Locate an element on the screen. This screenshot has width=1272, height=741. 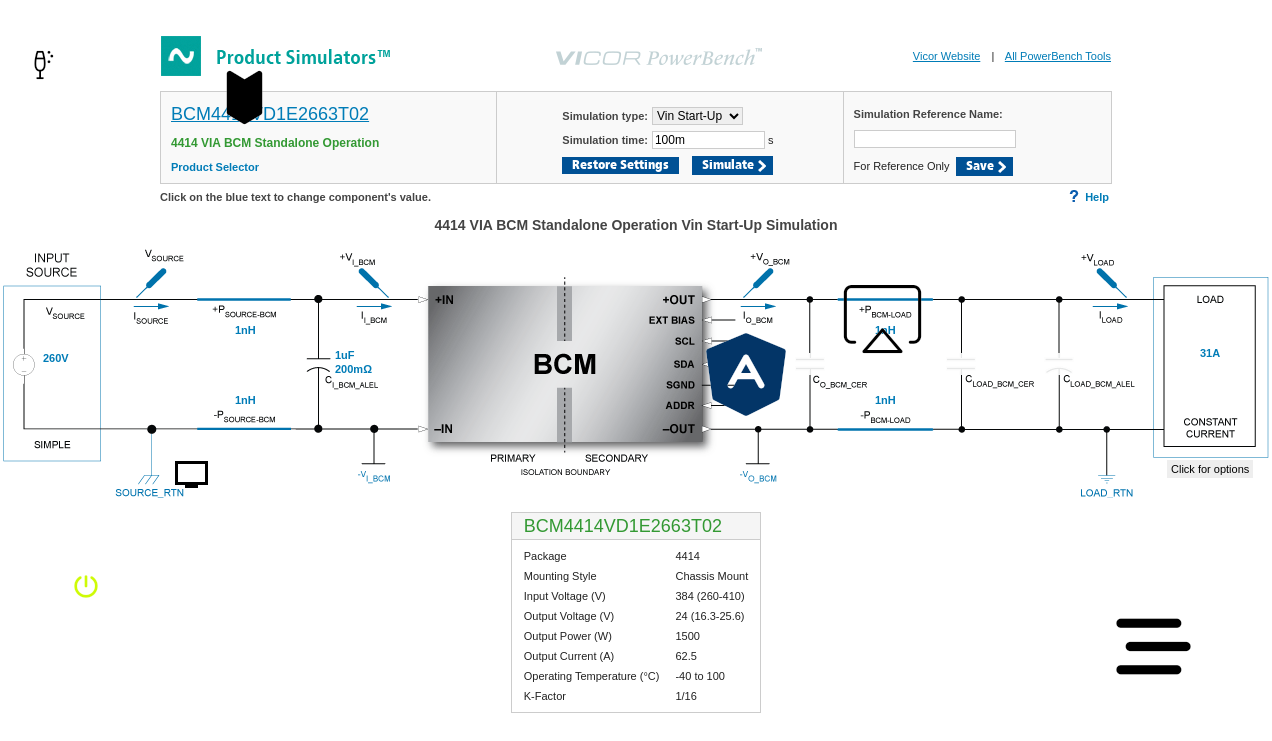
turn device on or off is located at coordinates (86, 586).